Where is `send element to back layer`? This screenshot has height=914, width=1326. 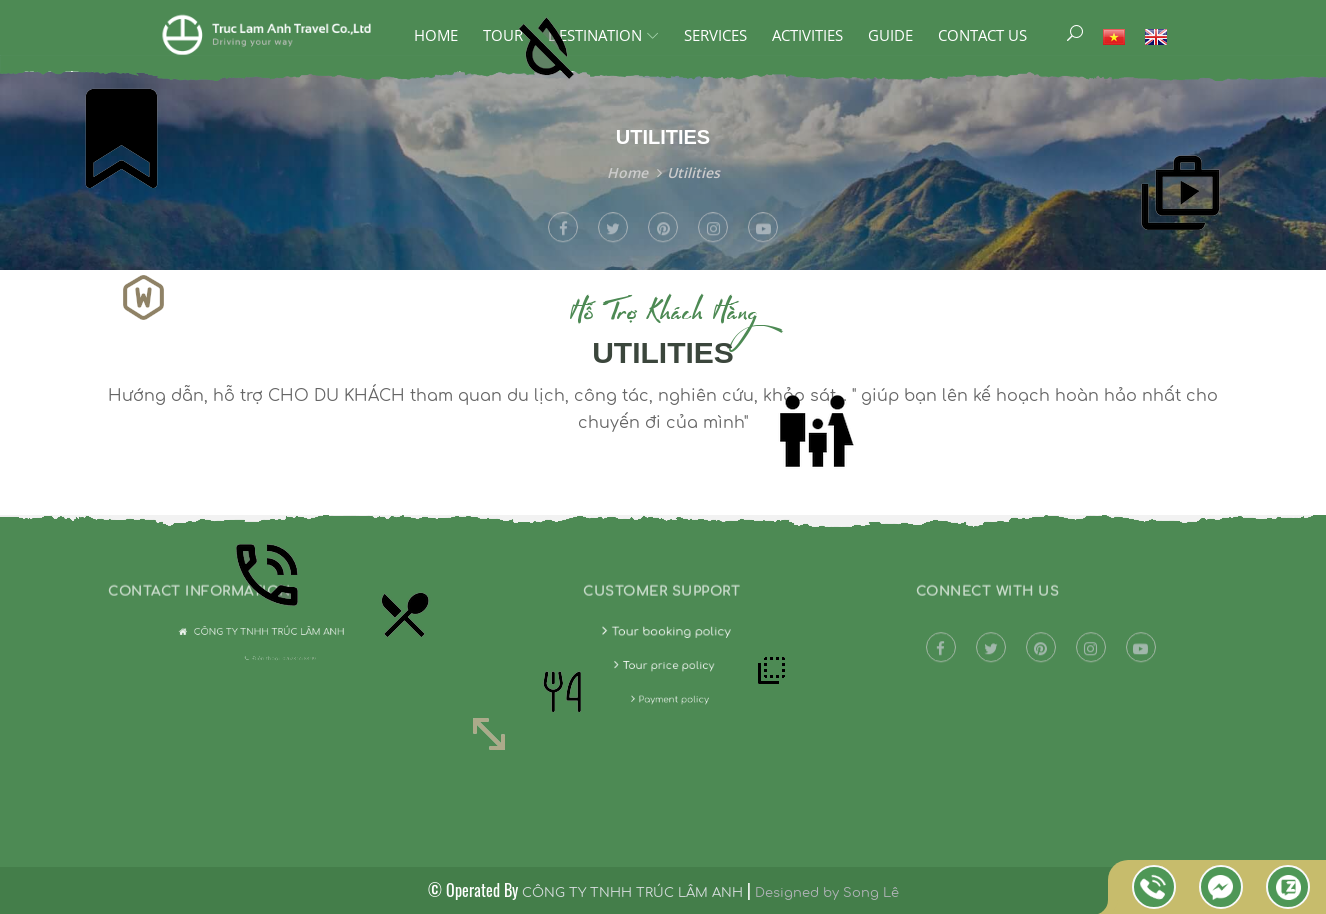 send element to back layer is located at coordinates (771, 670).